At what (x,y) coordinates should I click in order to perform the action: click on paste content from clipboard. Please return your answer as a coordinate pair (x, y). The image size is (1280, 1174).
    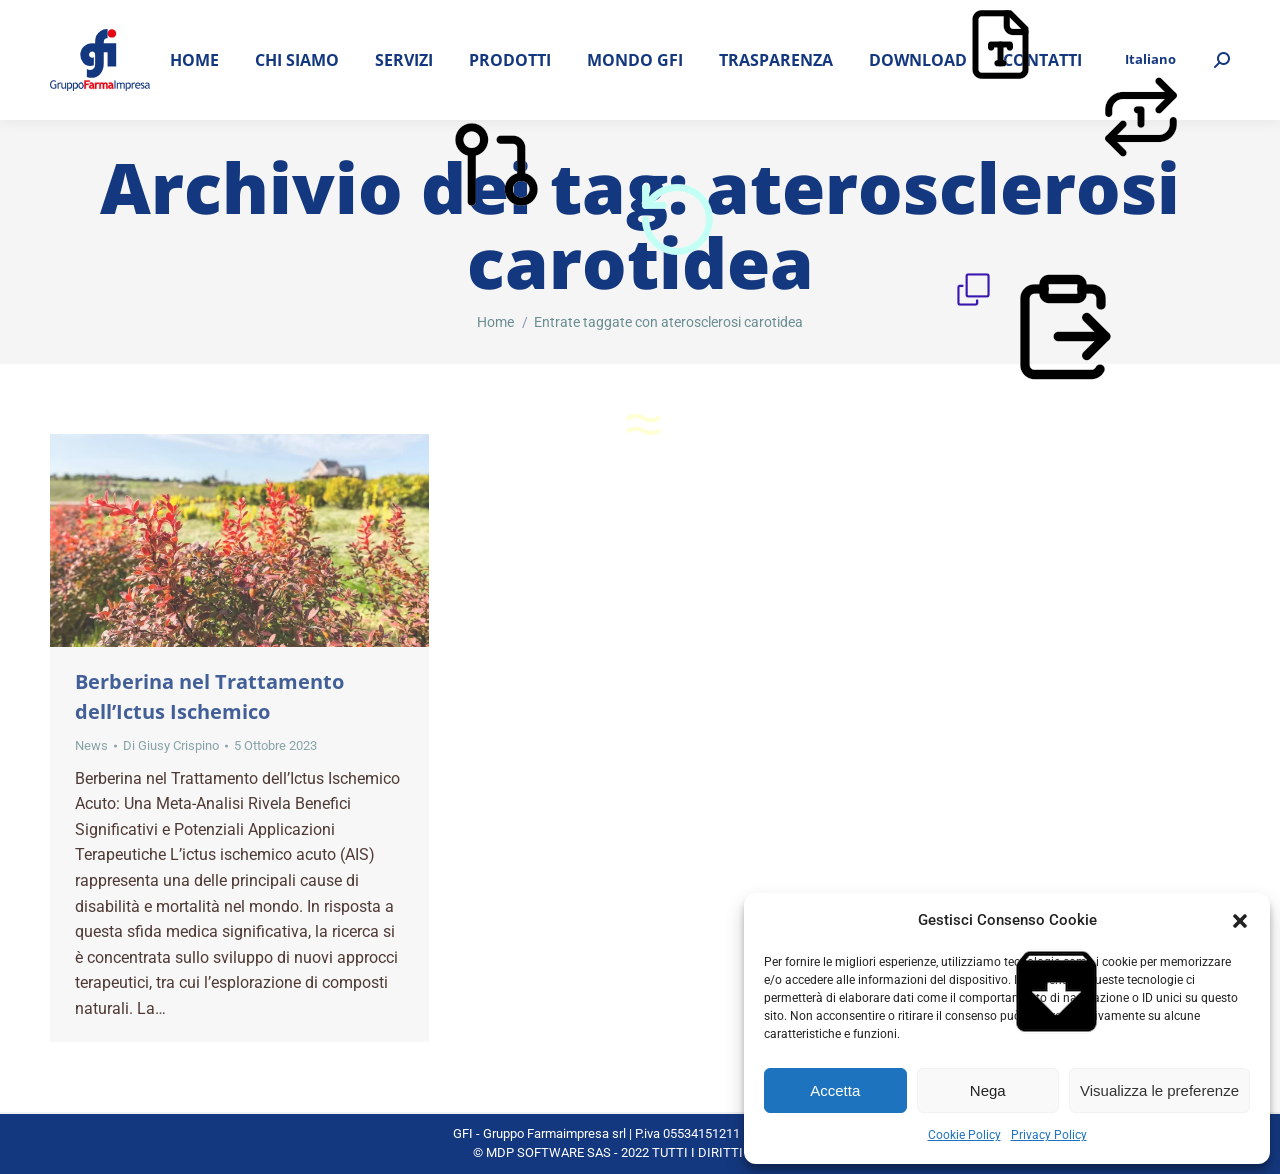
    Looking at the image, I should click on (1063, 327).